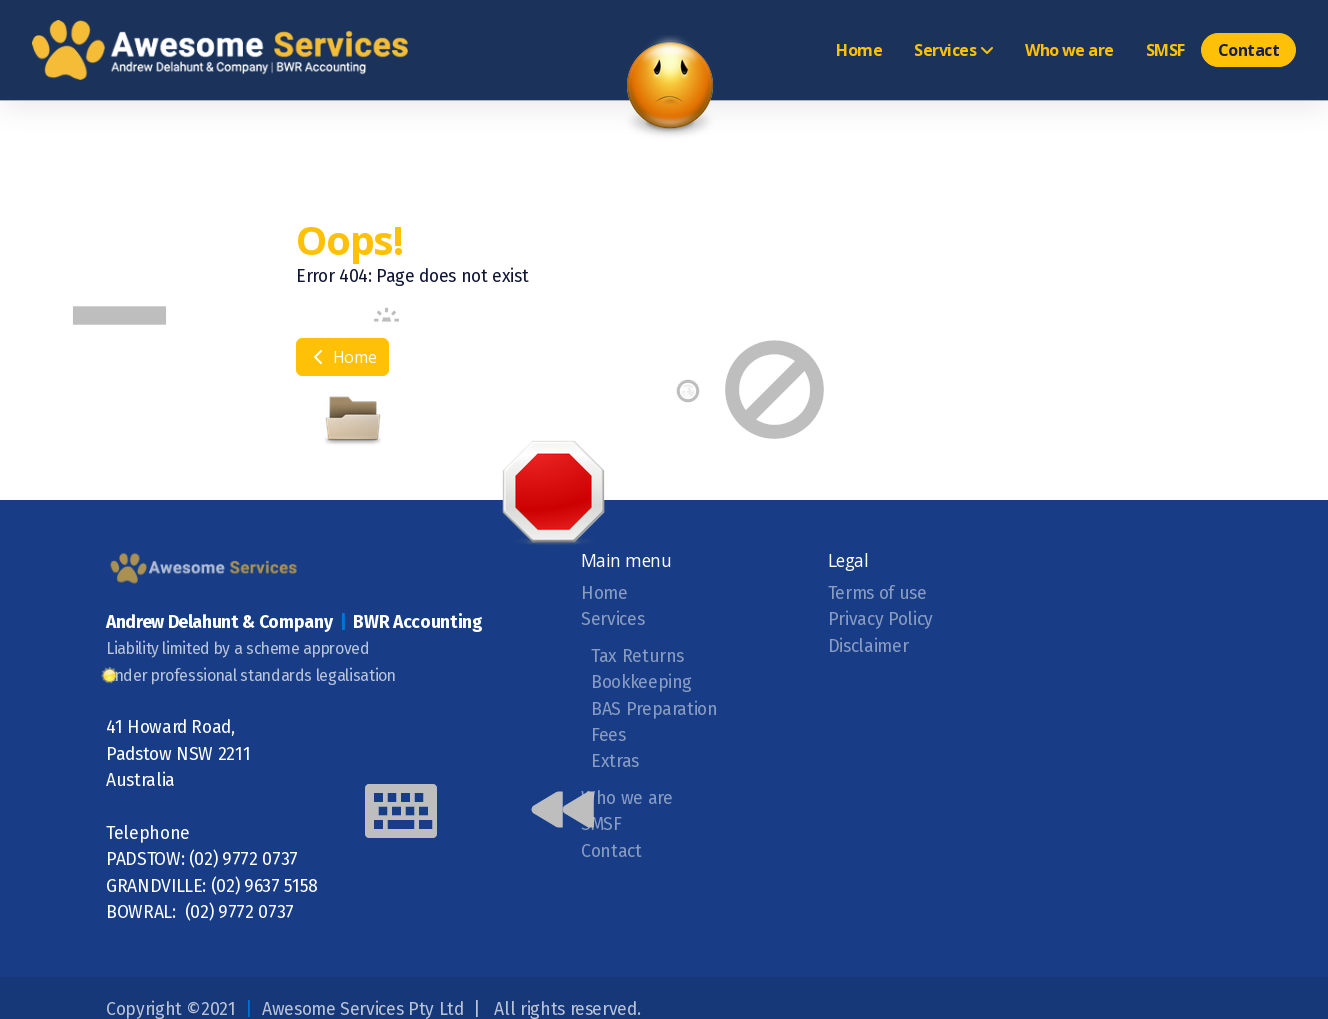 This screenshot has height=1019, width=1328. What do you see at coordinates (119, 315) in the screenshot?
I see `remove an item from a list` at bounding box center [119, 315].